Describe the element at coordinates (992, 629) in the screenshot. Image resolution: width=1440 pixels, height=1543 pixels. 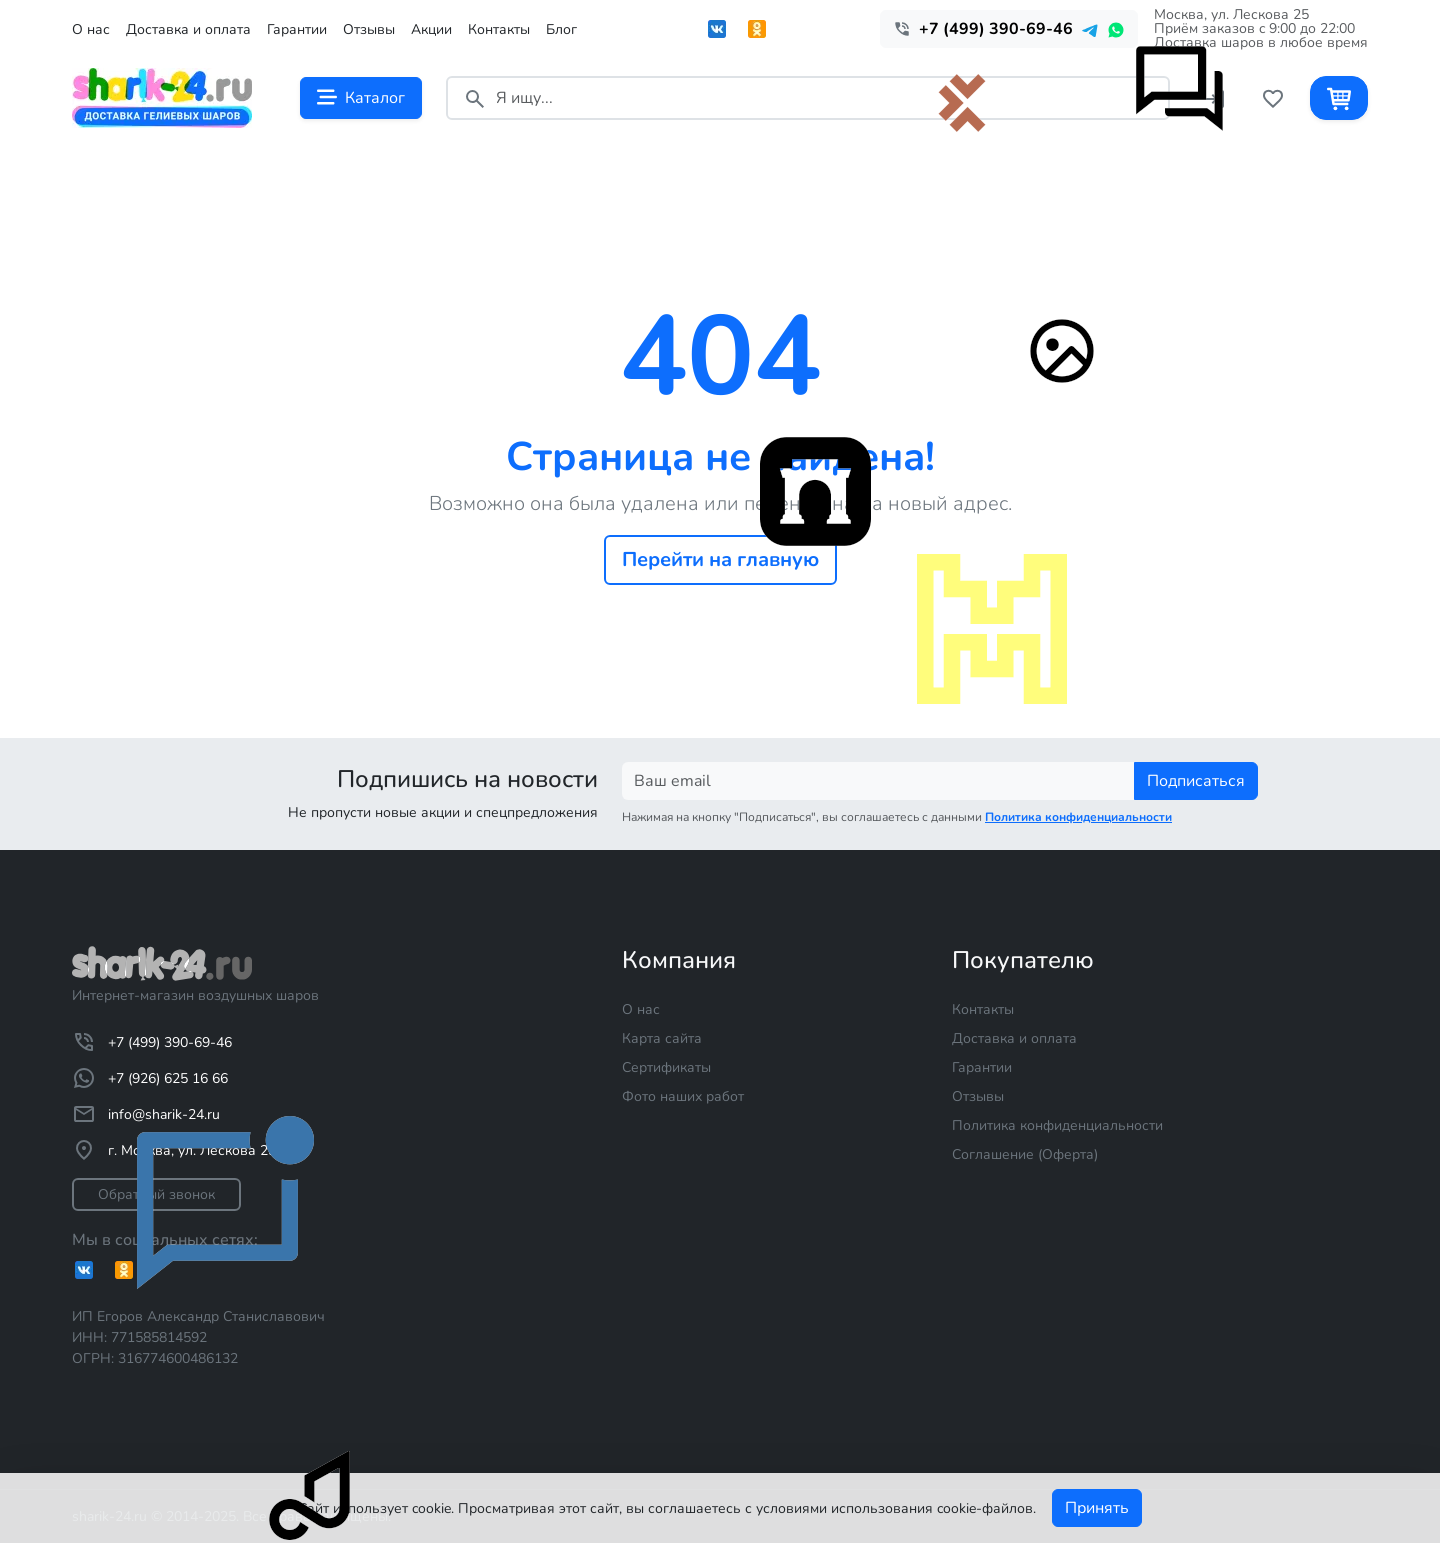
I see `mixtral AI model logo` at that location.